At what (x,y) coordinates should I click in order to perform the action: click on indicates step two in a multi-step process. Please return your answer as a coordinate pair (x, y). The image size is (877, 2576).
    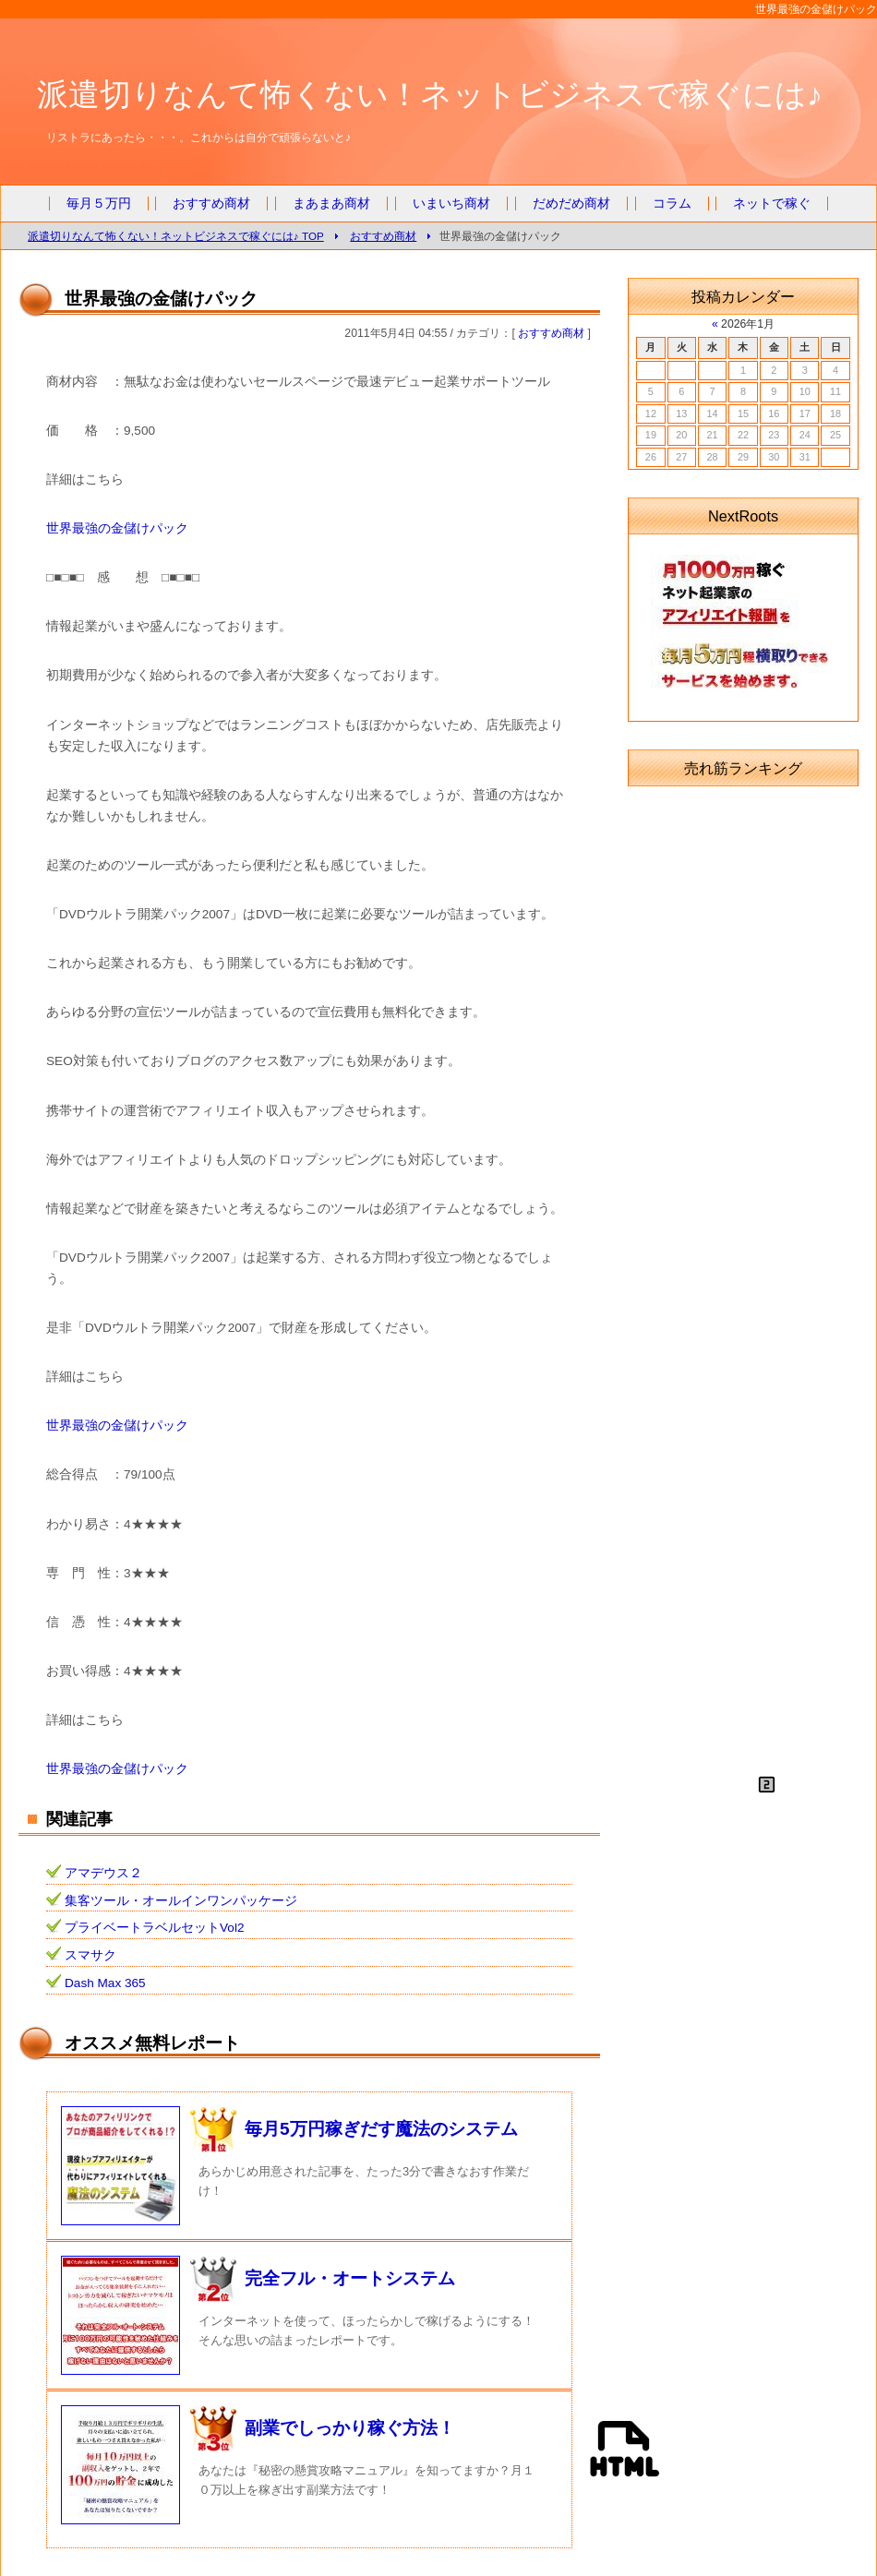
    Looking at the image, I should click on (766, 1784).